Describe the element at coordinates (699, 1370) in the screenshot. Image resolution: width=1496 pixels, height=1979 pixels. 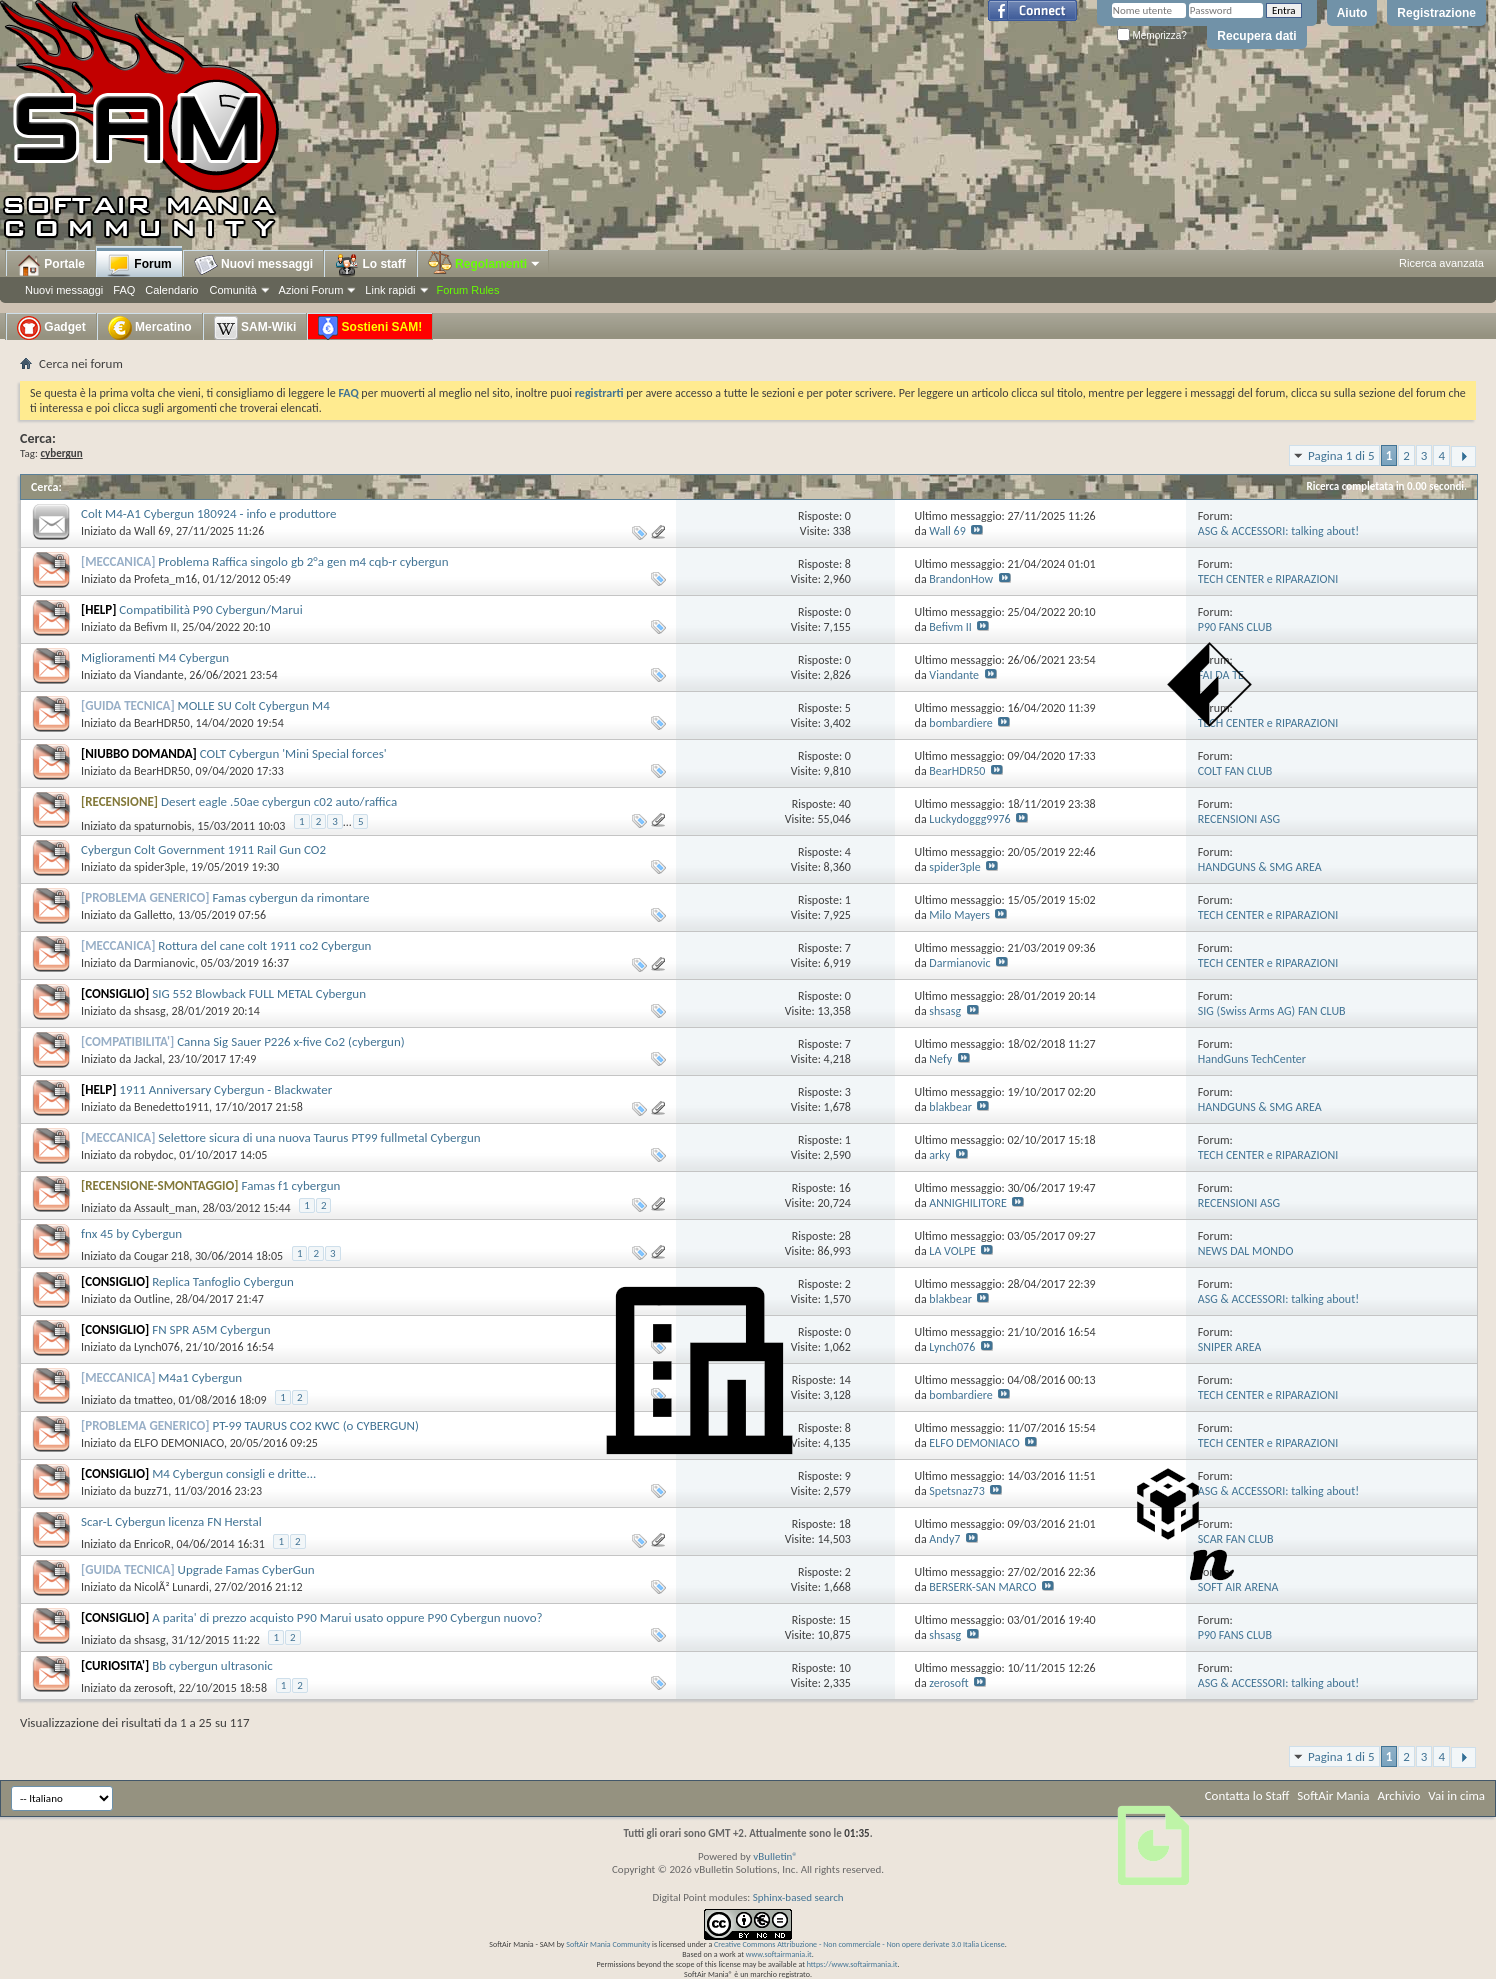
I see `find nearby hotels` at that location.